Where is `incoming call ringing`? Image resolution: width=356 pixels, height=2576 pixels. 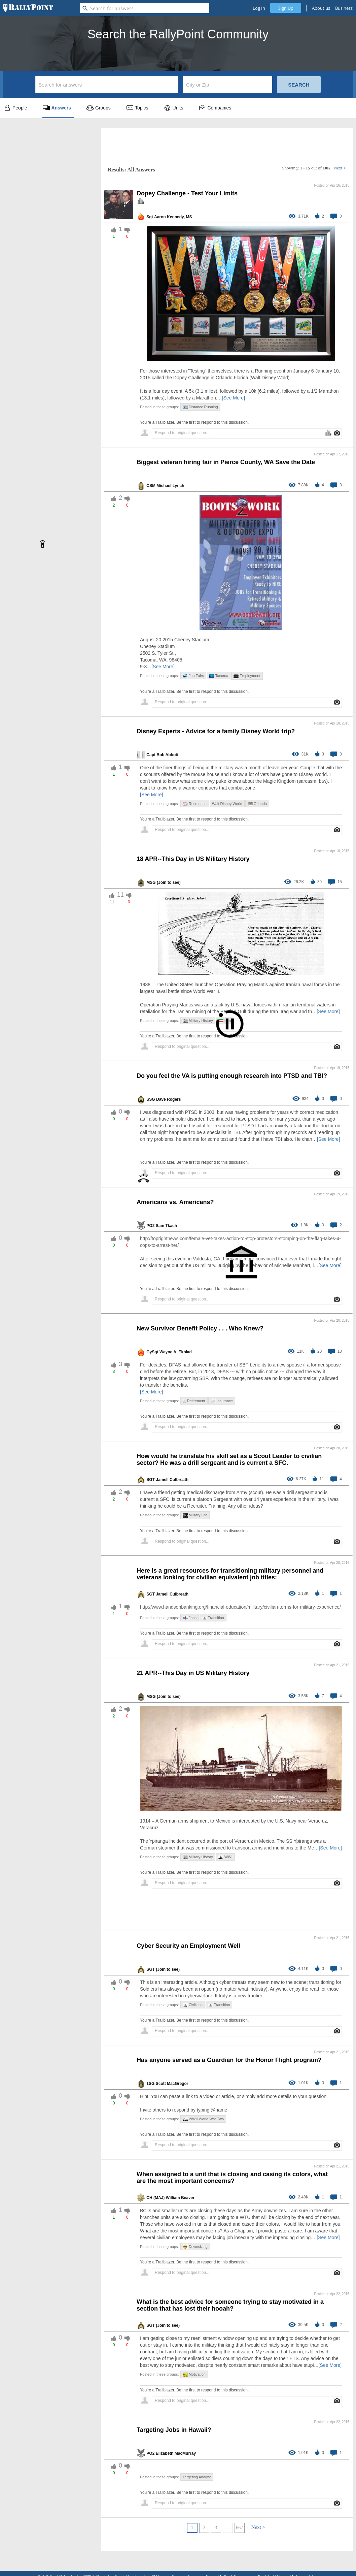
incoming call ringing is located at coordinates (143, 1178).